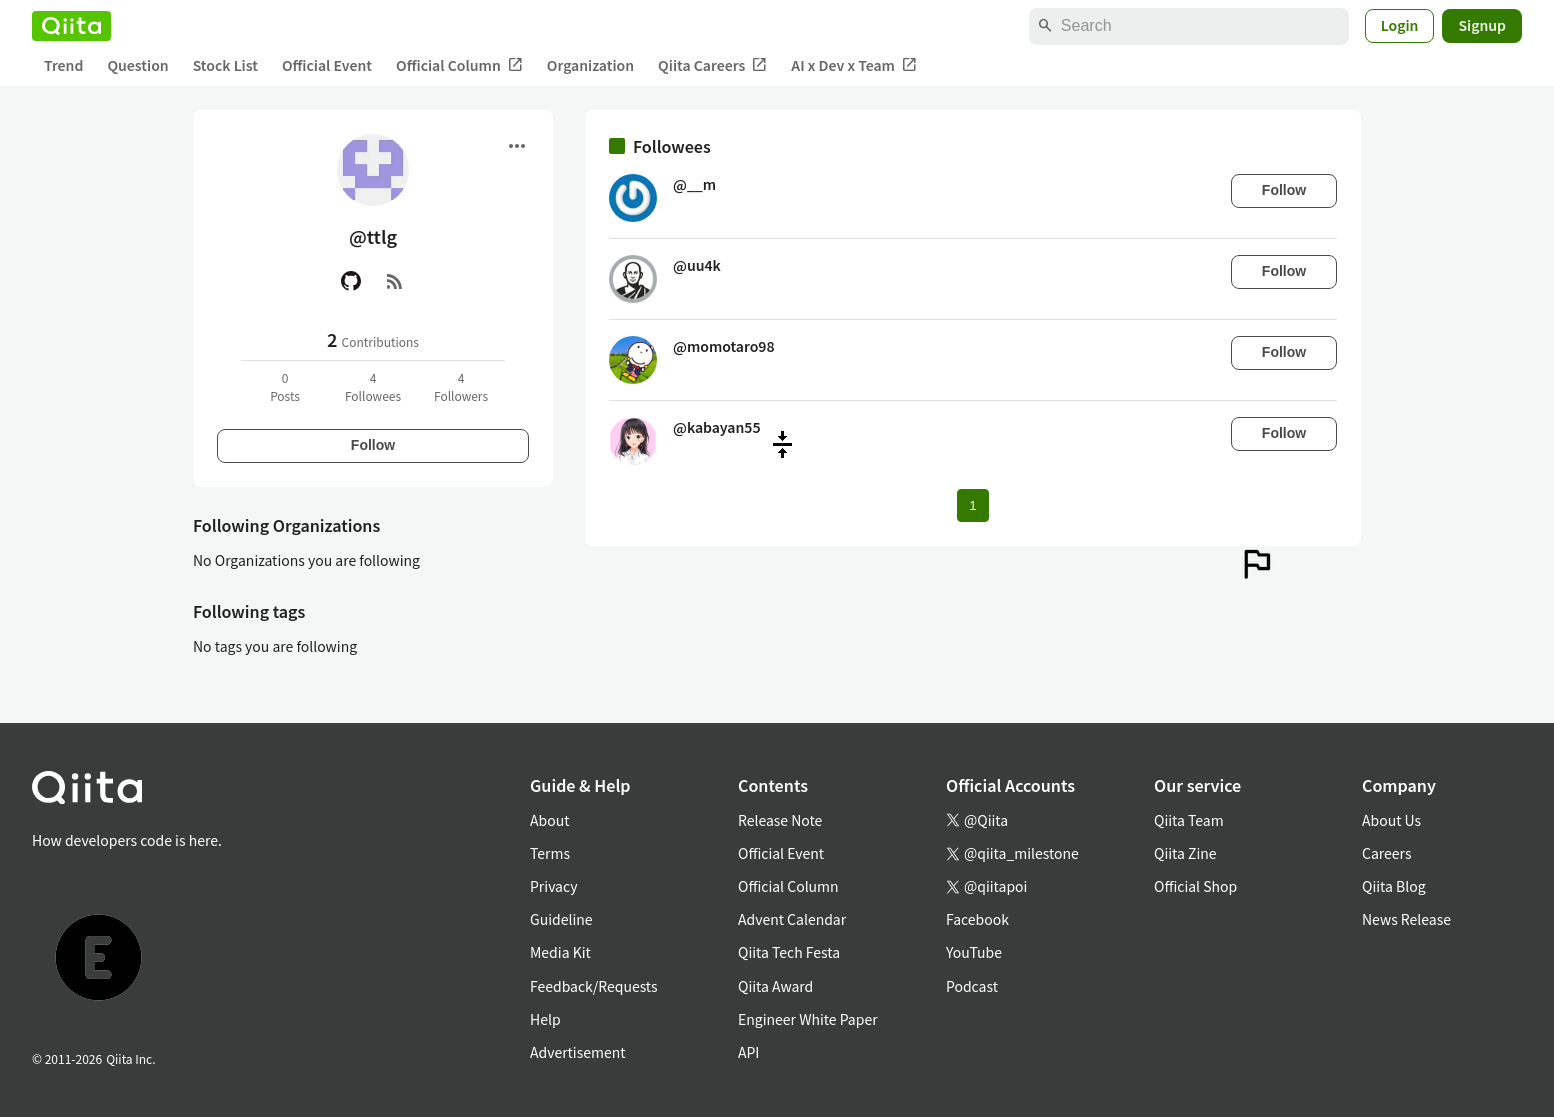 Image resolution: width=1554 pixels, height=1117 pixels. I want to click on indicates an "E" rating or category, so click(98, 957).